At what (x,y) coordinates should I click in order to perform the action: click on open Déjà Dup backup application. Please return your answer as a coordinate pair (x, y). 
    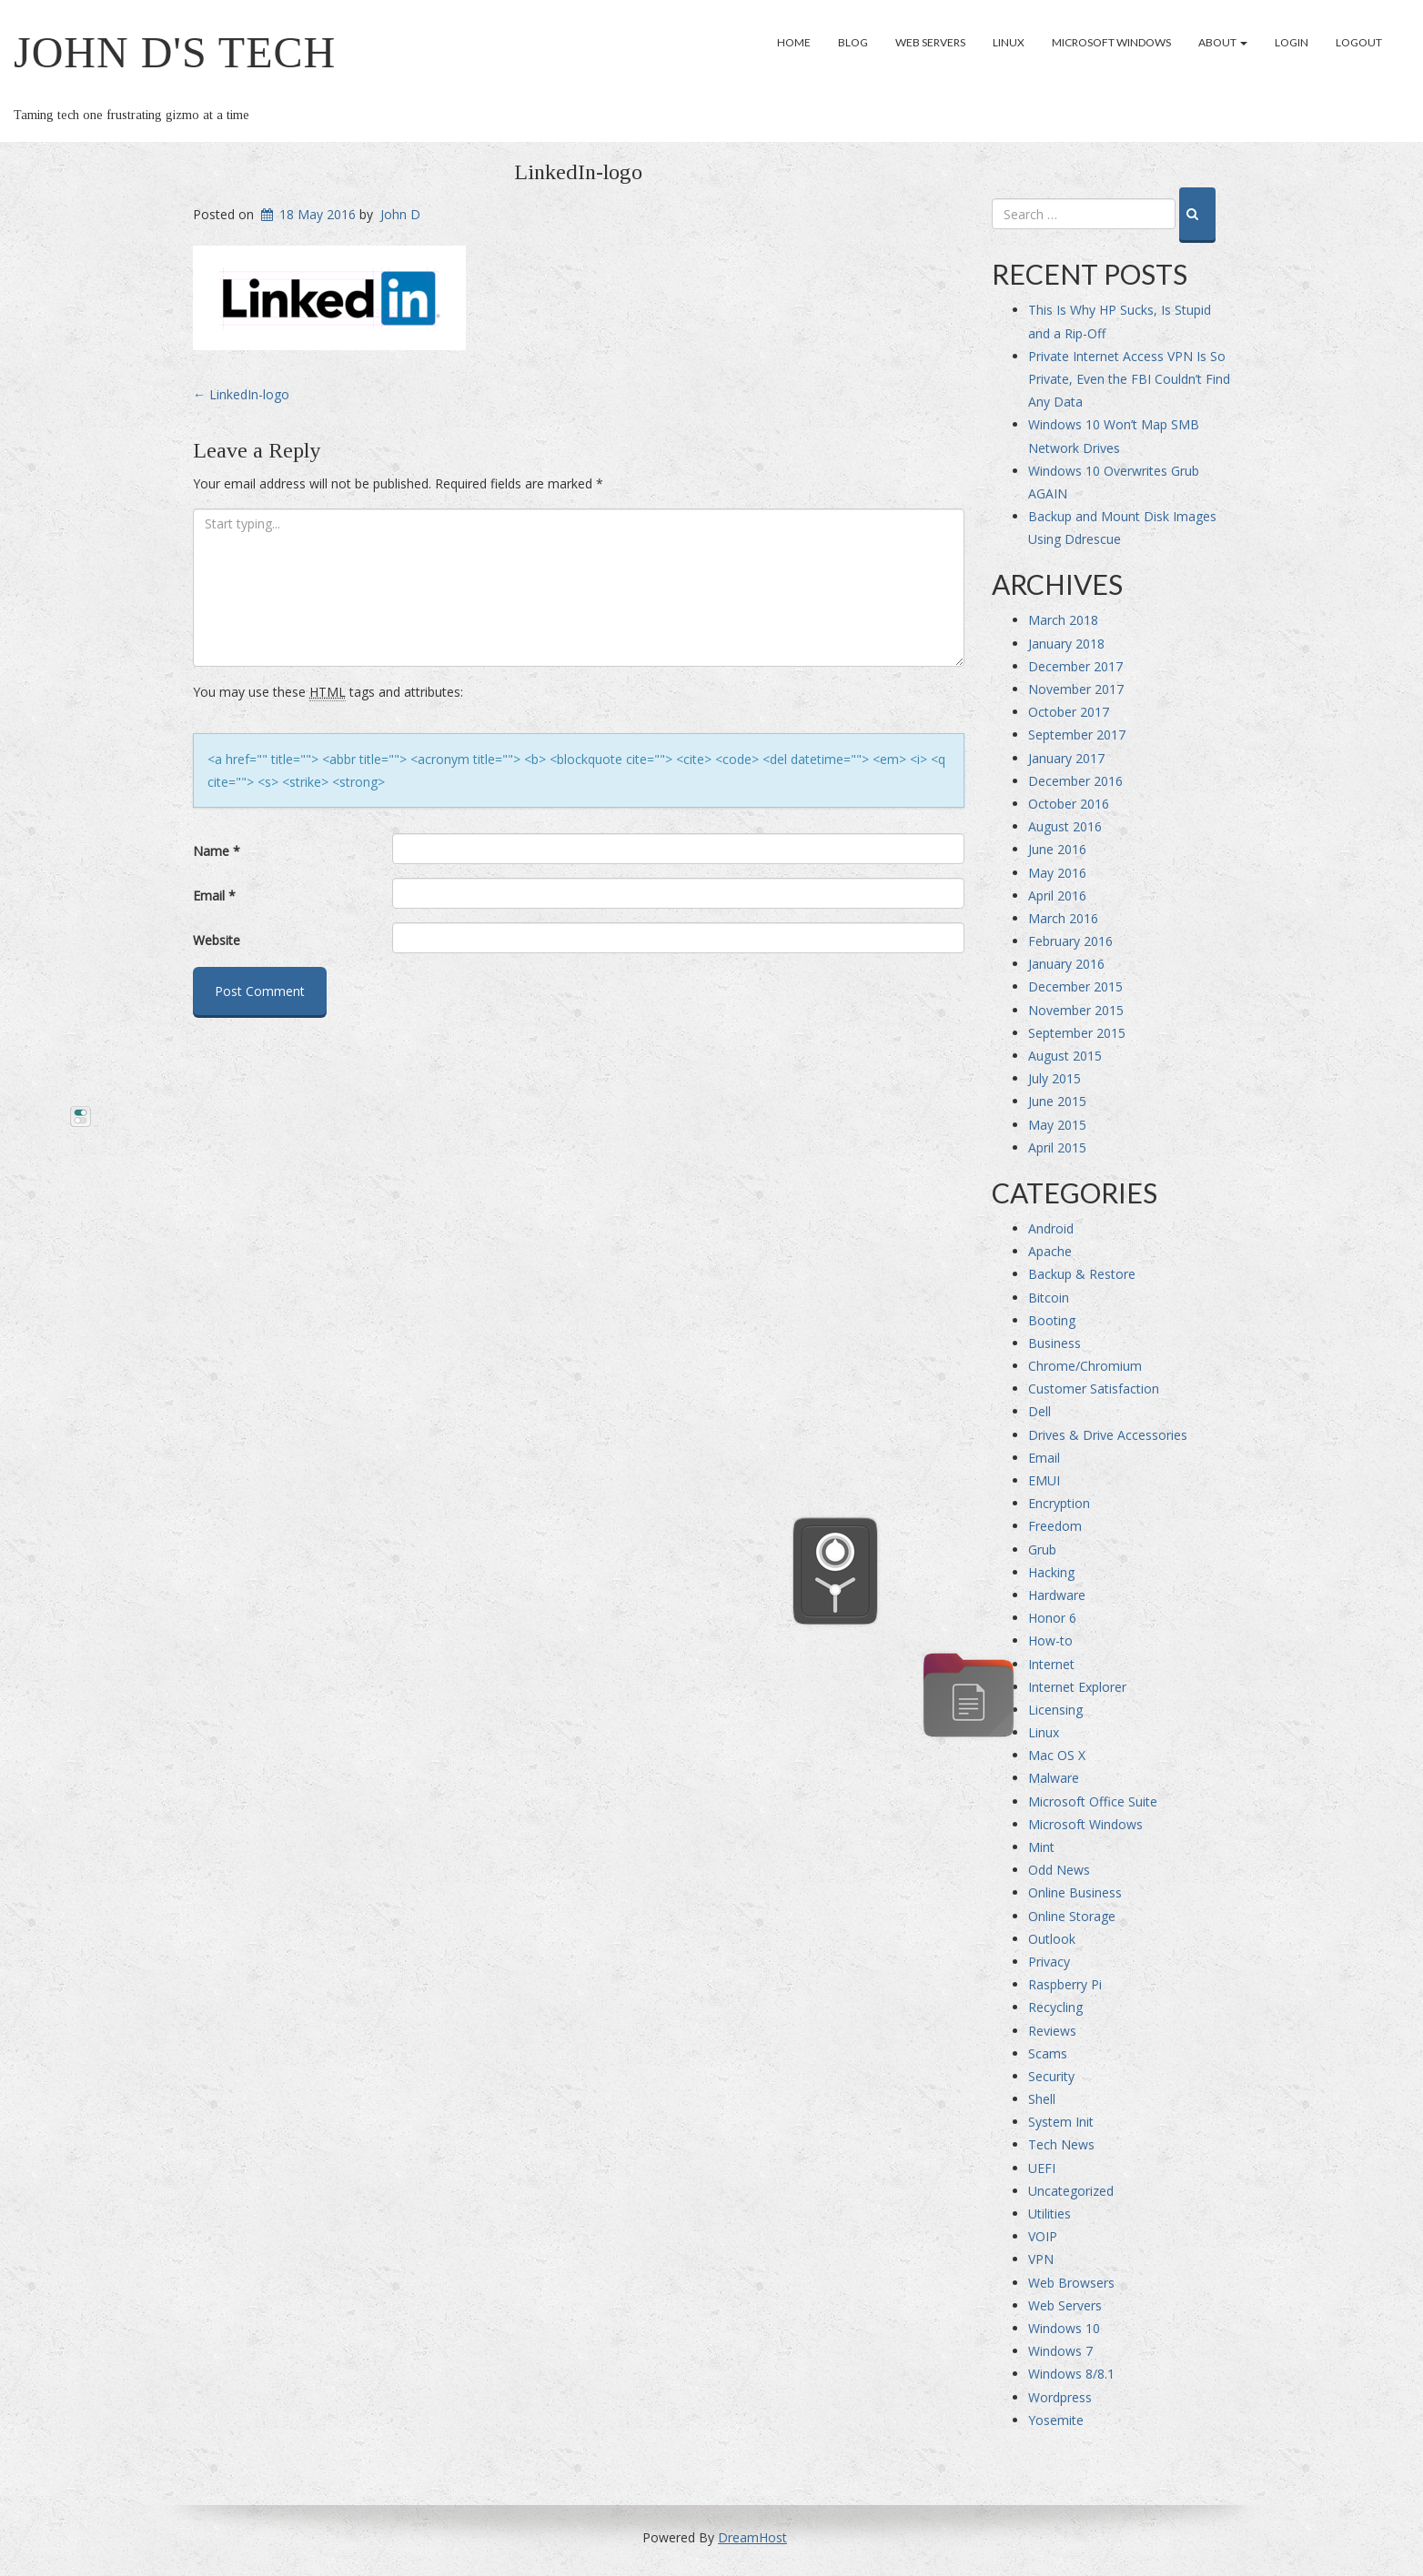
    Looking at the image, I should click on (835, 1571).